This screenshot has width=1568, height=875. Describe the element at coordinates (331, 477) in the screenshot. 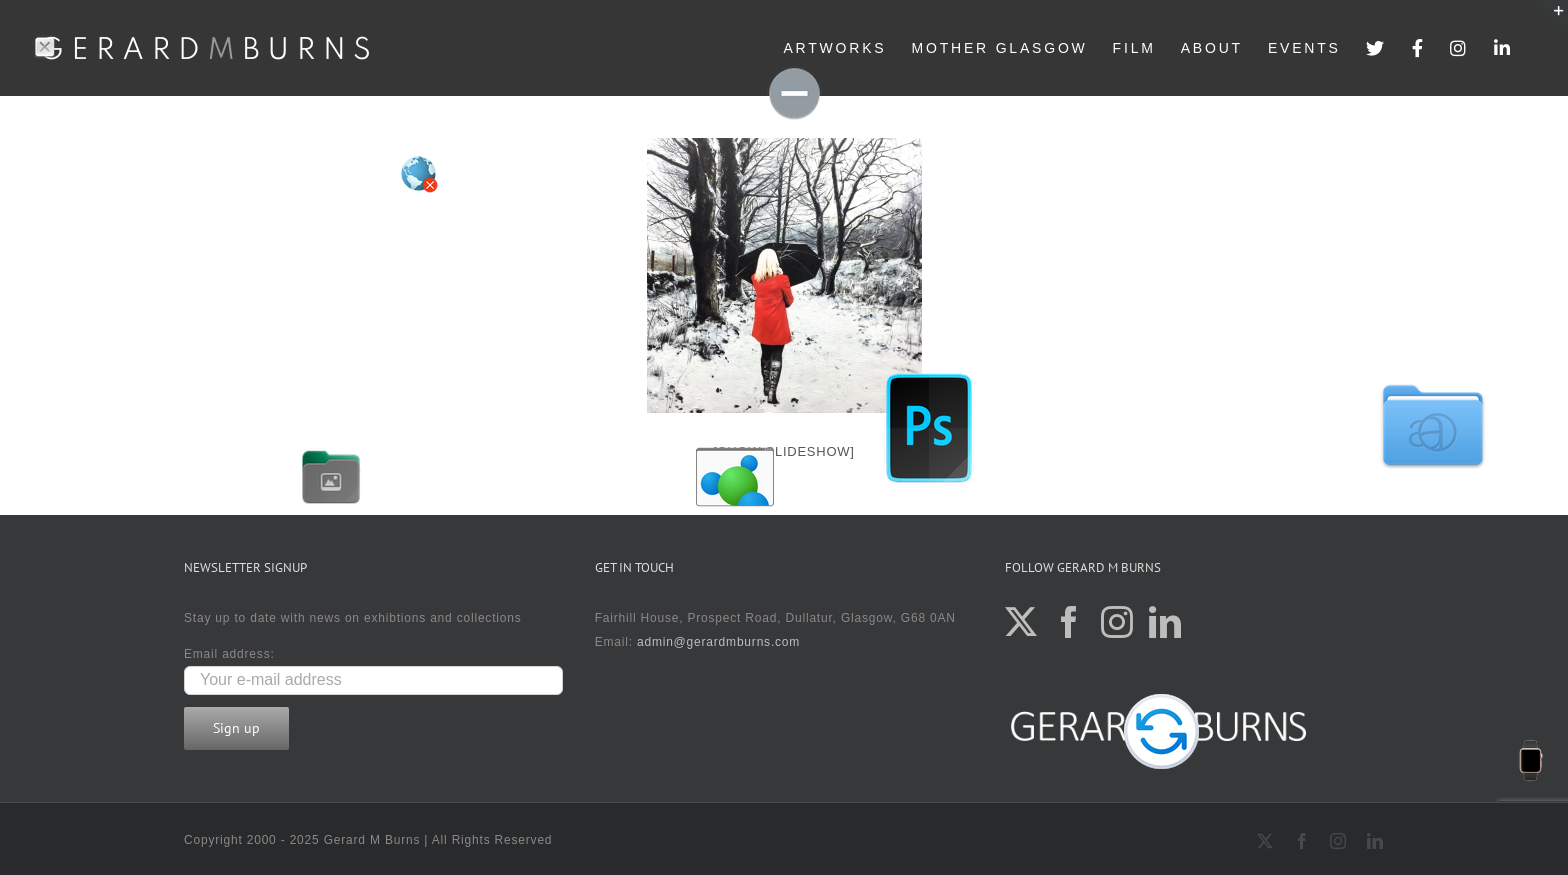

I see `open your pictures folder` at that location.